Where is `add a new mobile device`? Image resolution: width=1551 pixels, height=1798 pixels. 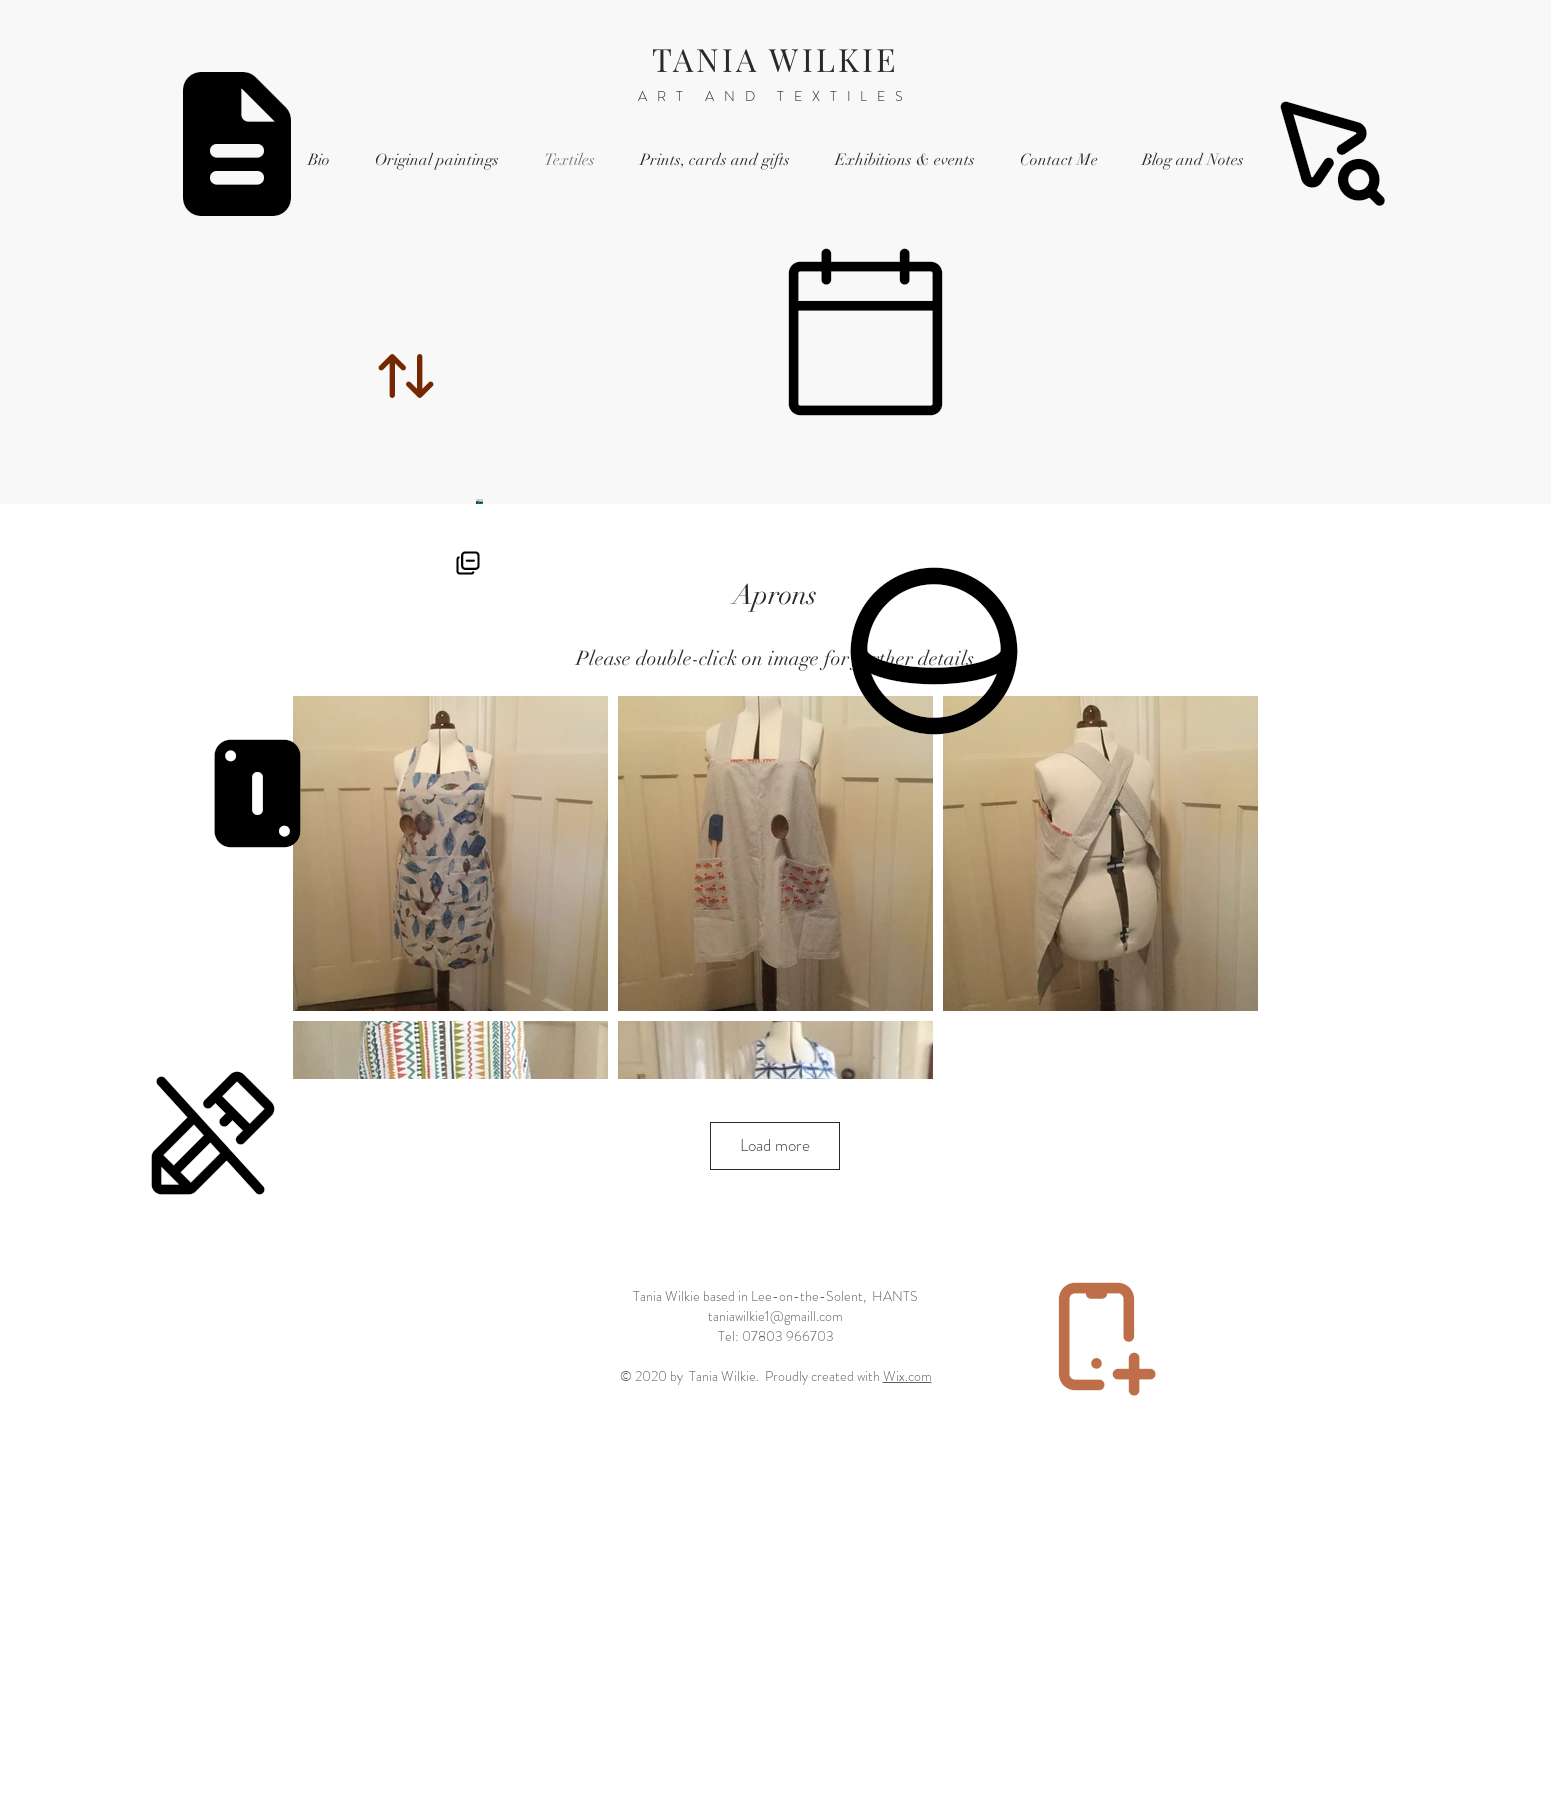
add a new mobile device is located at coordinates (1096, 1336).